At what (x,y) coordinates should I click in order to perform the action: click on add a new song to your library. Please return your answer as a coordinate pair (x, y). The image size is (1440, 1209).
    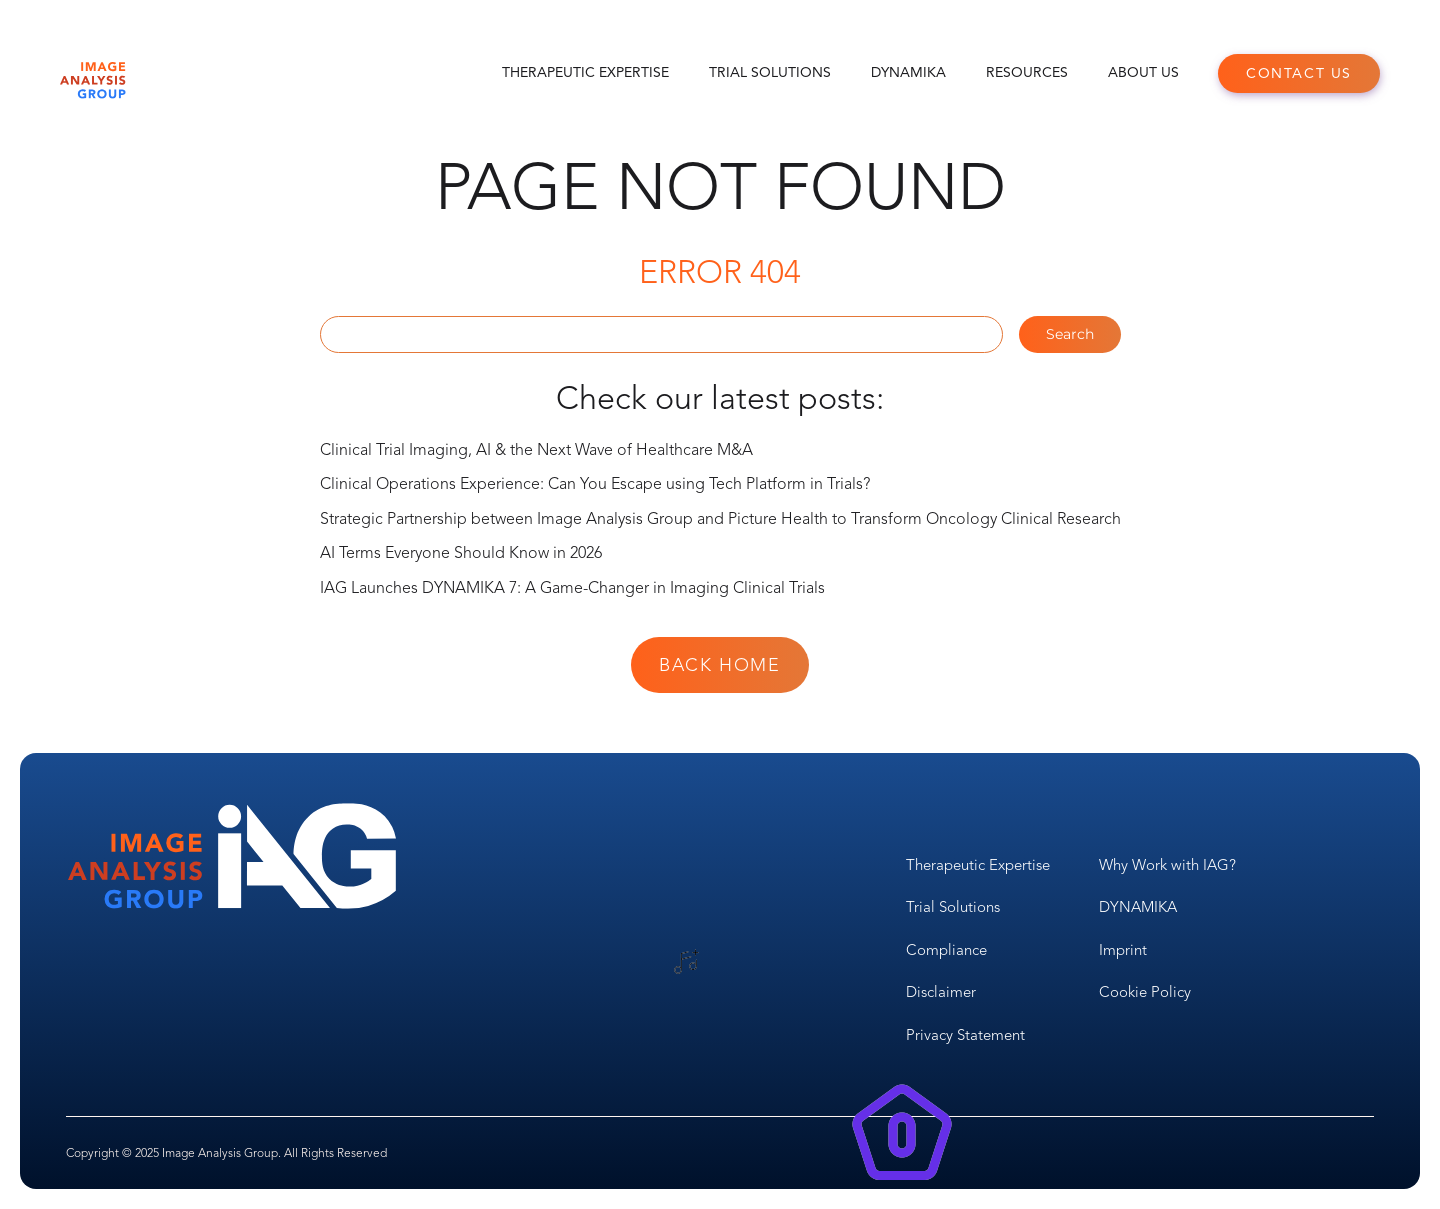
    Looking at the image, I should click on (687, 962).